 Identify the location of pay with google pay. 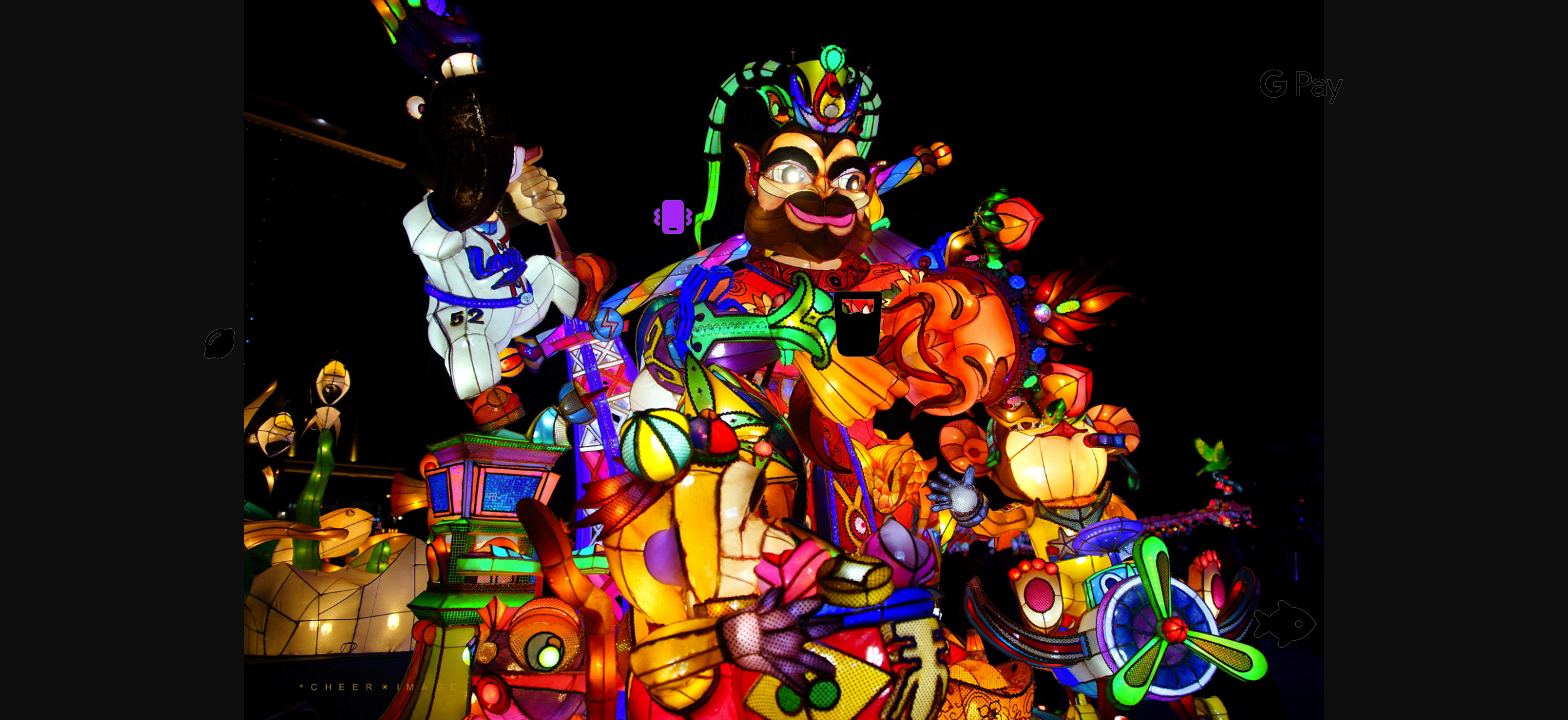
(1301, 86).